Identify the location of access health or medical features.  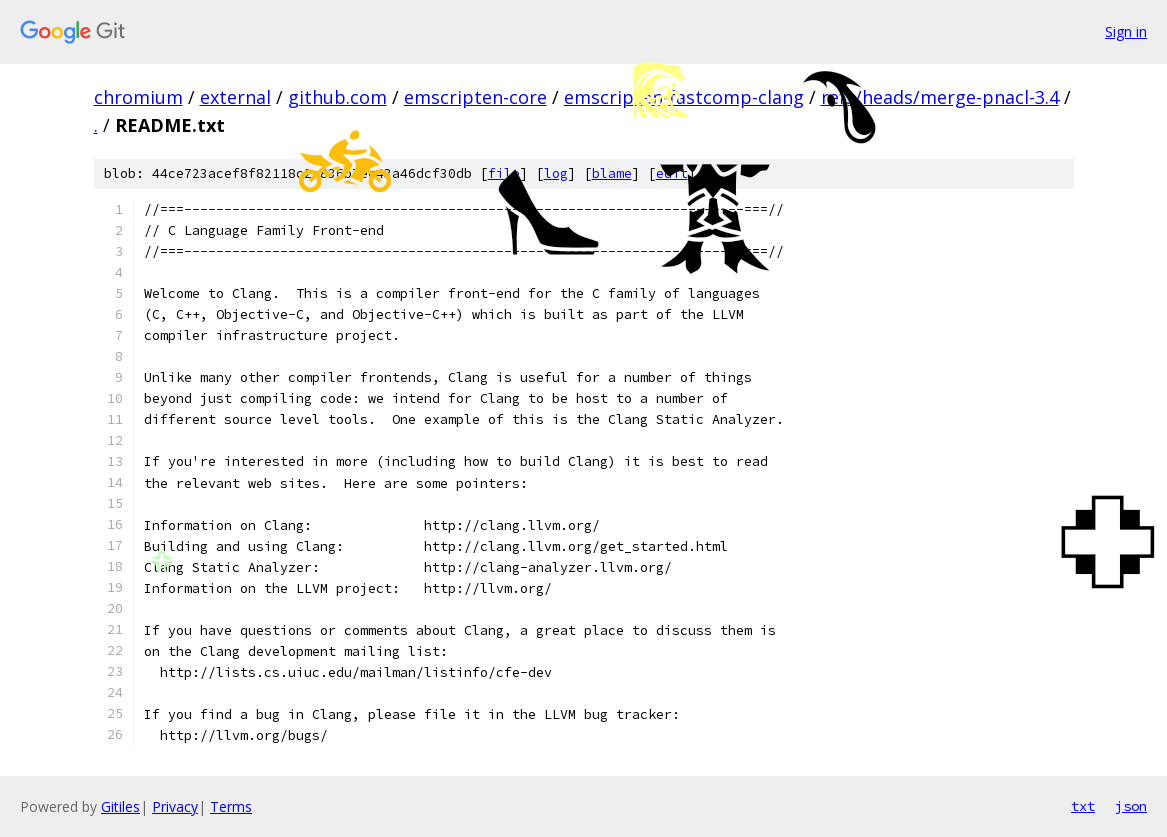
(1108, 541).